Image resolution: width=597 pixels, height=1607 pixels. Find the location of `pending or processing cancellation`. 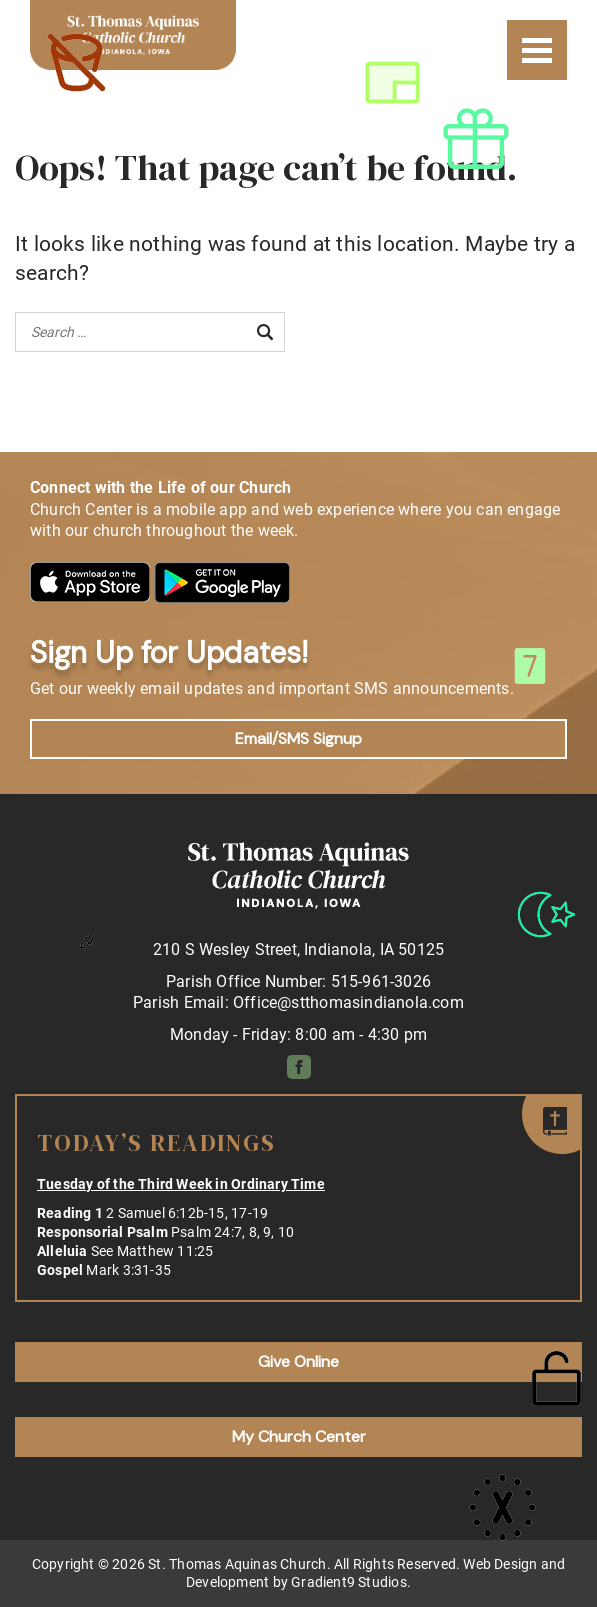

pending or processing cancellation is located at coordinates (502, 1507).